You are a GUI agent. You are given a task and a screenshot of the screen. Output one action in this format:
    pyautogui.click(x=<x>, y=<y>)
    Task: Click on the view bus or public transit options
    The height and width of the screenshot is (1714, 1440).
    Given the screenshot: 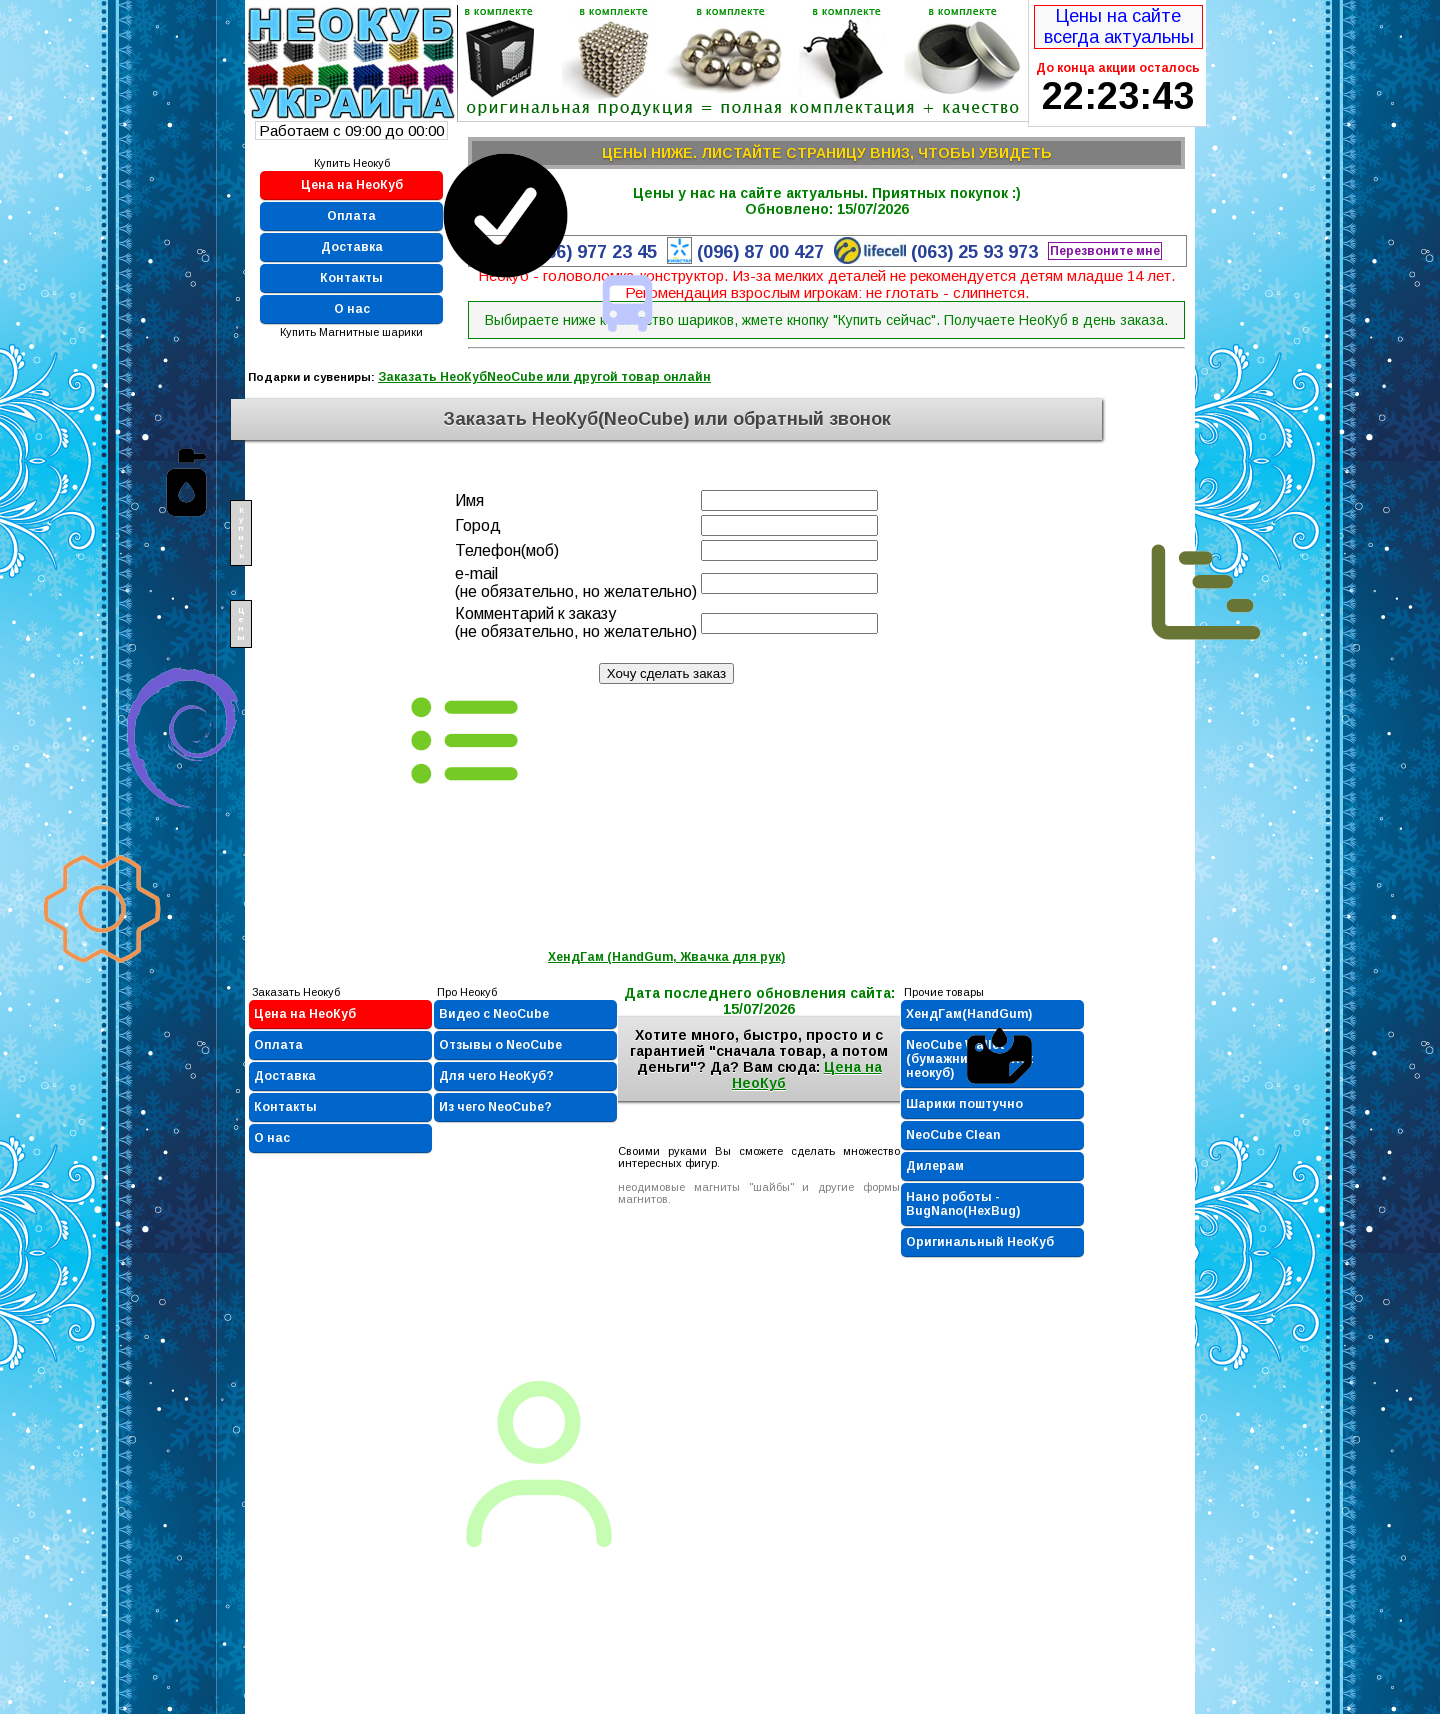 What is the action you would take?
    pyautogui.click(x=627, y=303)
    